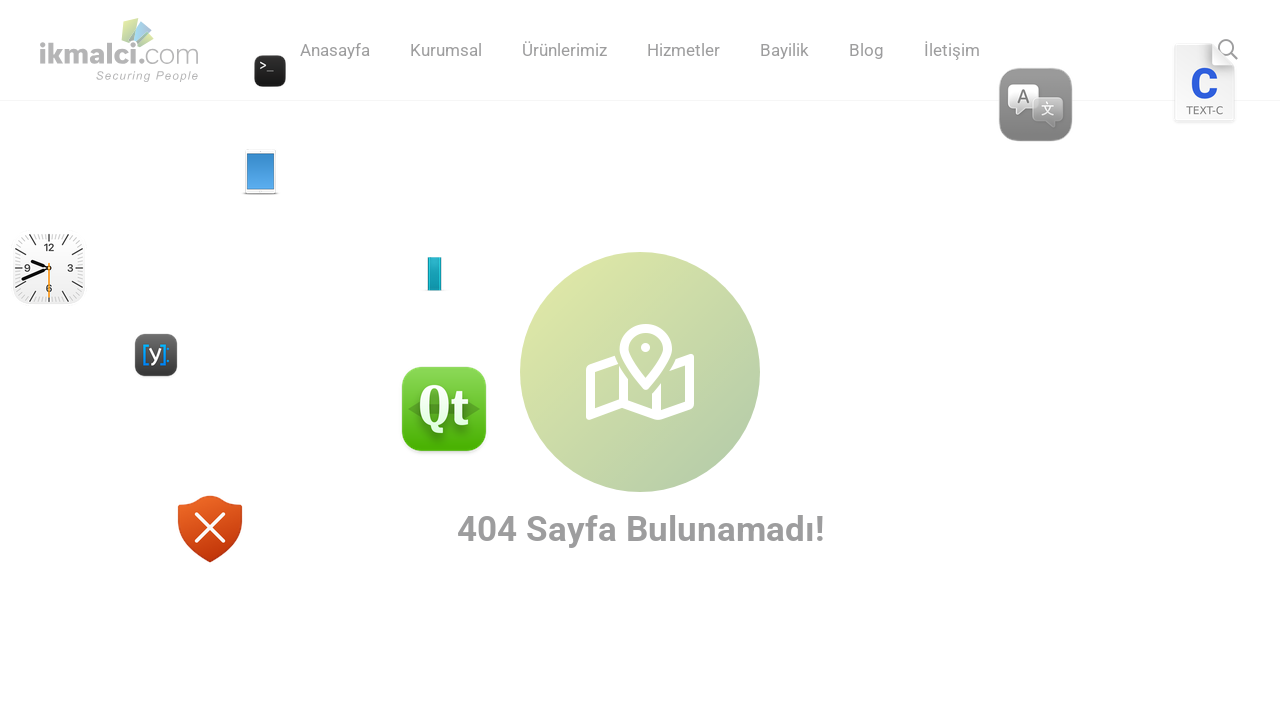 This screenshot has width=1280, height=720. I want to click on open the terminal application, so click(270, 71).